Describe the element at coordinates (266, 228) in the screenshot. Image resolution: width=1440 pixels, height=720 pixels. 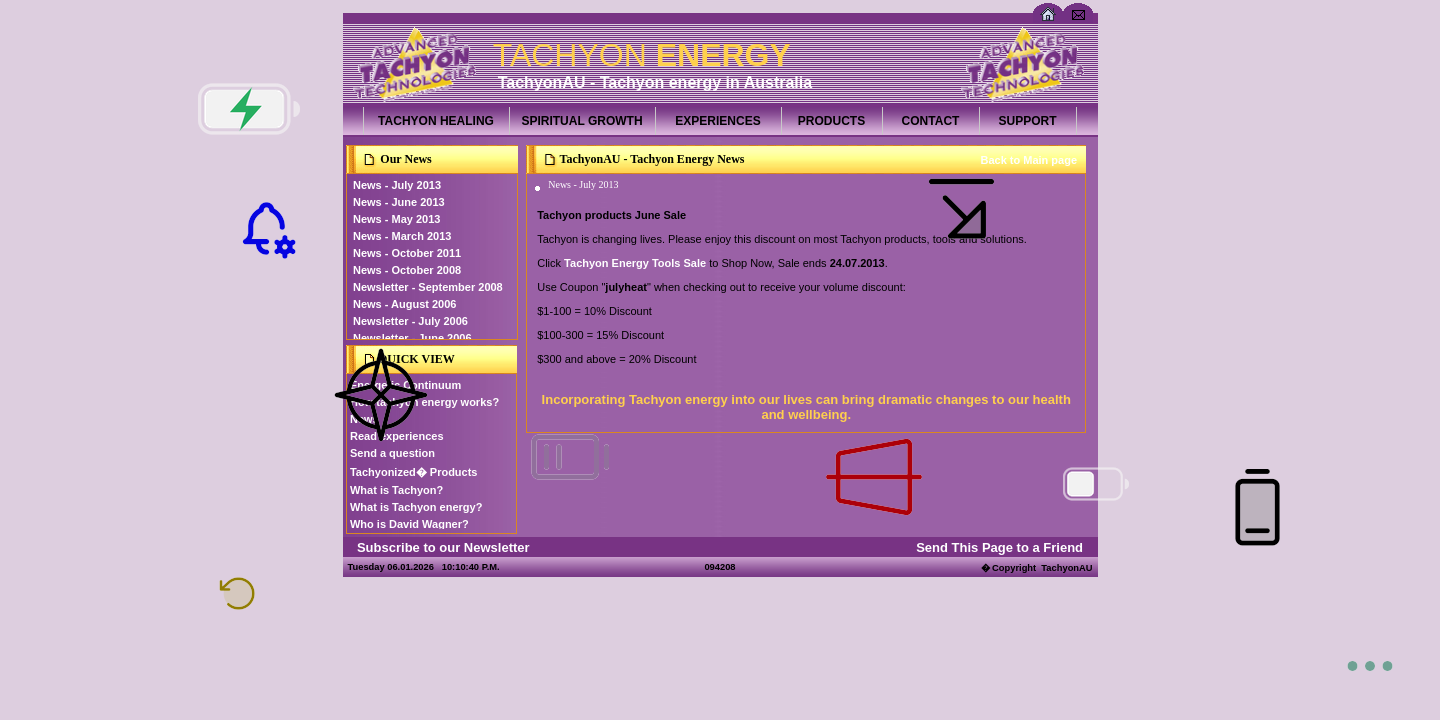
I see `access notification settings` at that location.